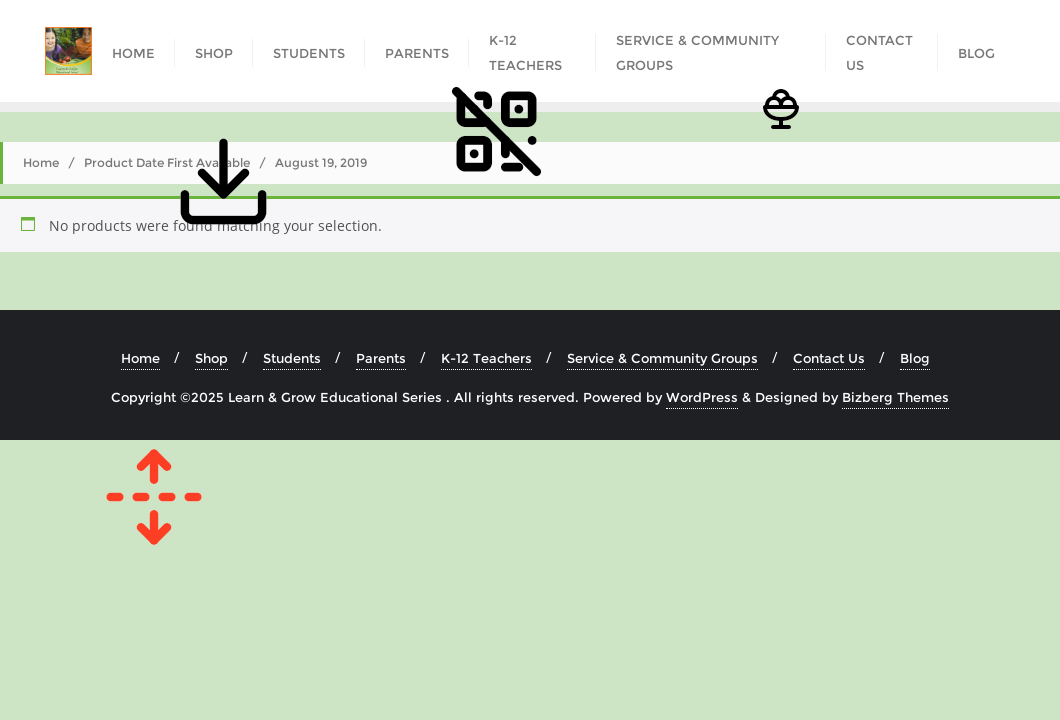  Describe the element at coordinates (496, 131) in the screenshot. I see `QR code scanning is disabled` at that location.